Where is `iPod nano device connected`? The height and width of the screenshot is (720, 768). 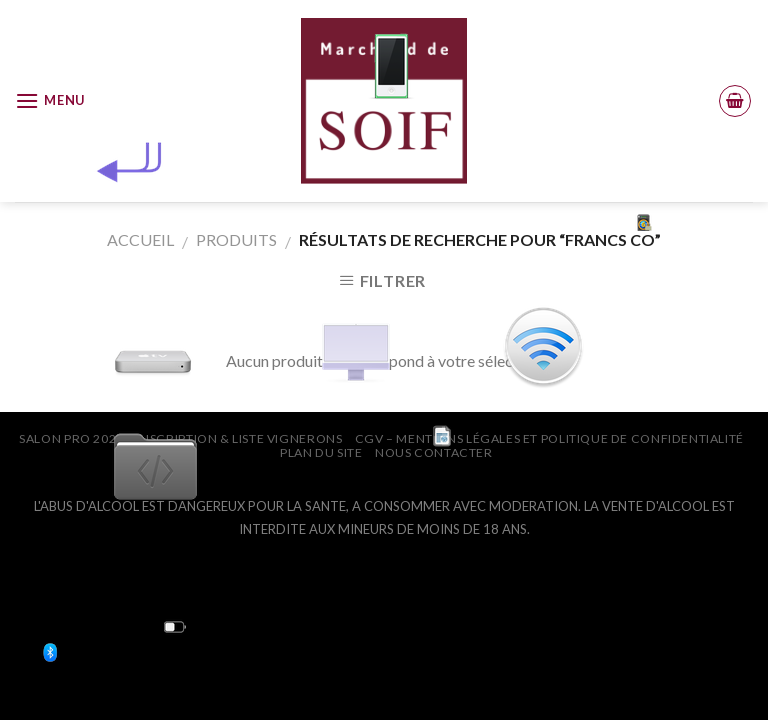 iPod nano device connected is located at coordinates (391, 66).